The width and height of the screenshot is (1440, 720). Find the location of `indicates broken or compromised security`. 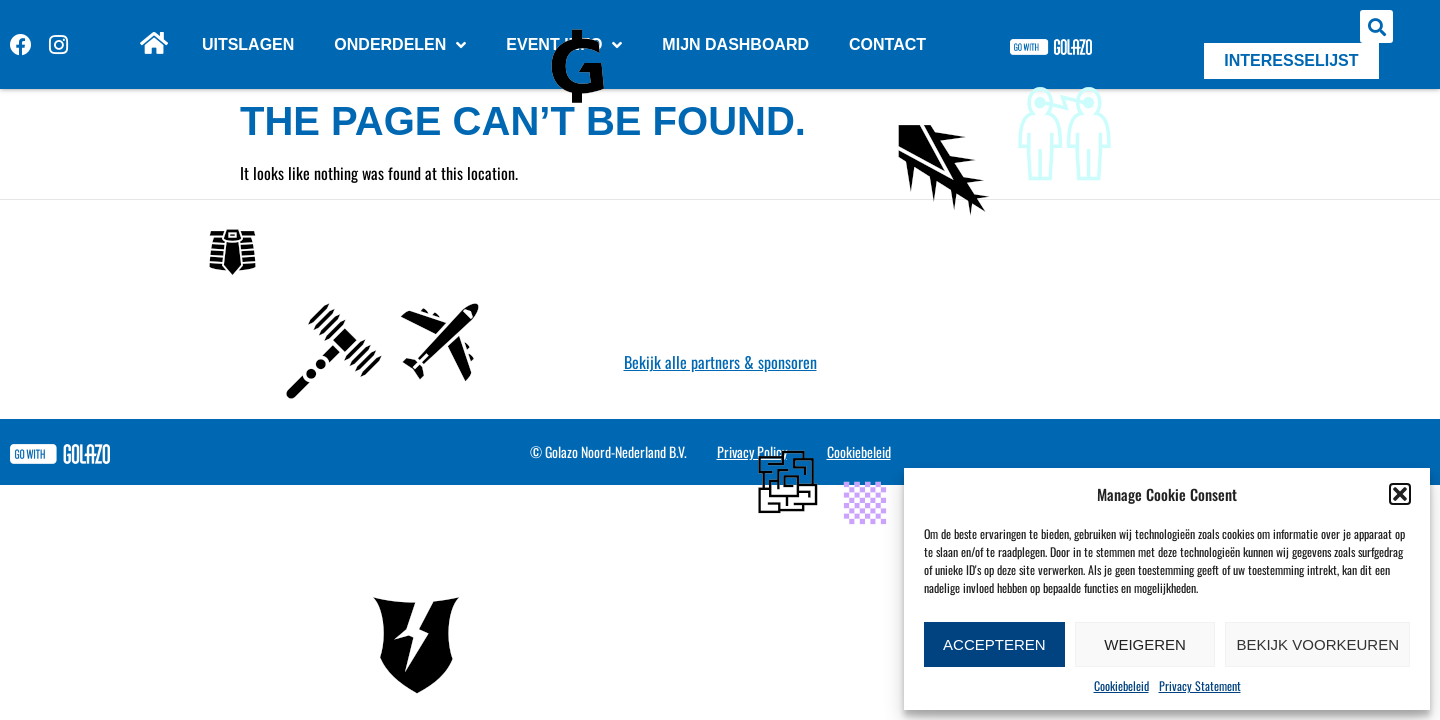

indicates broken or compromised security is located at coordinates (414, 644).